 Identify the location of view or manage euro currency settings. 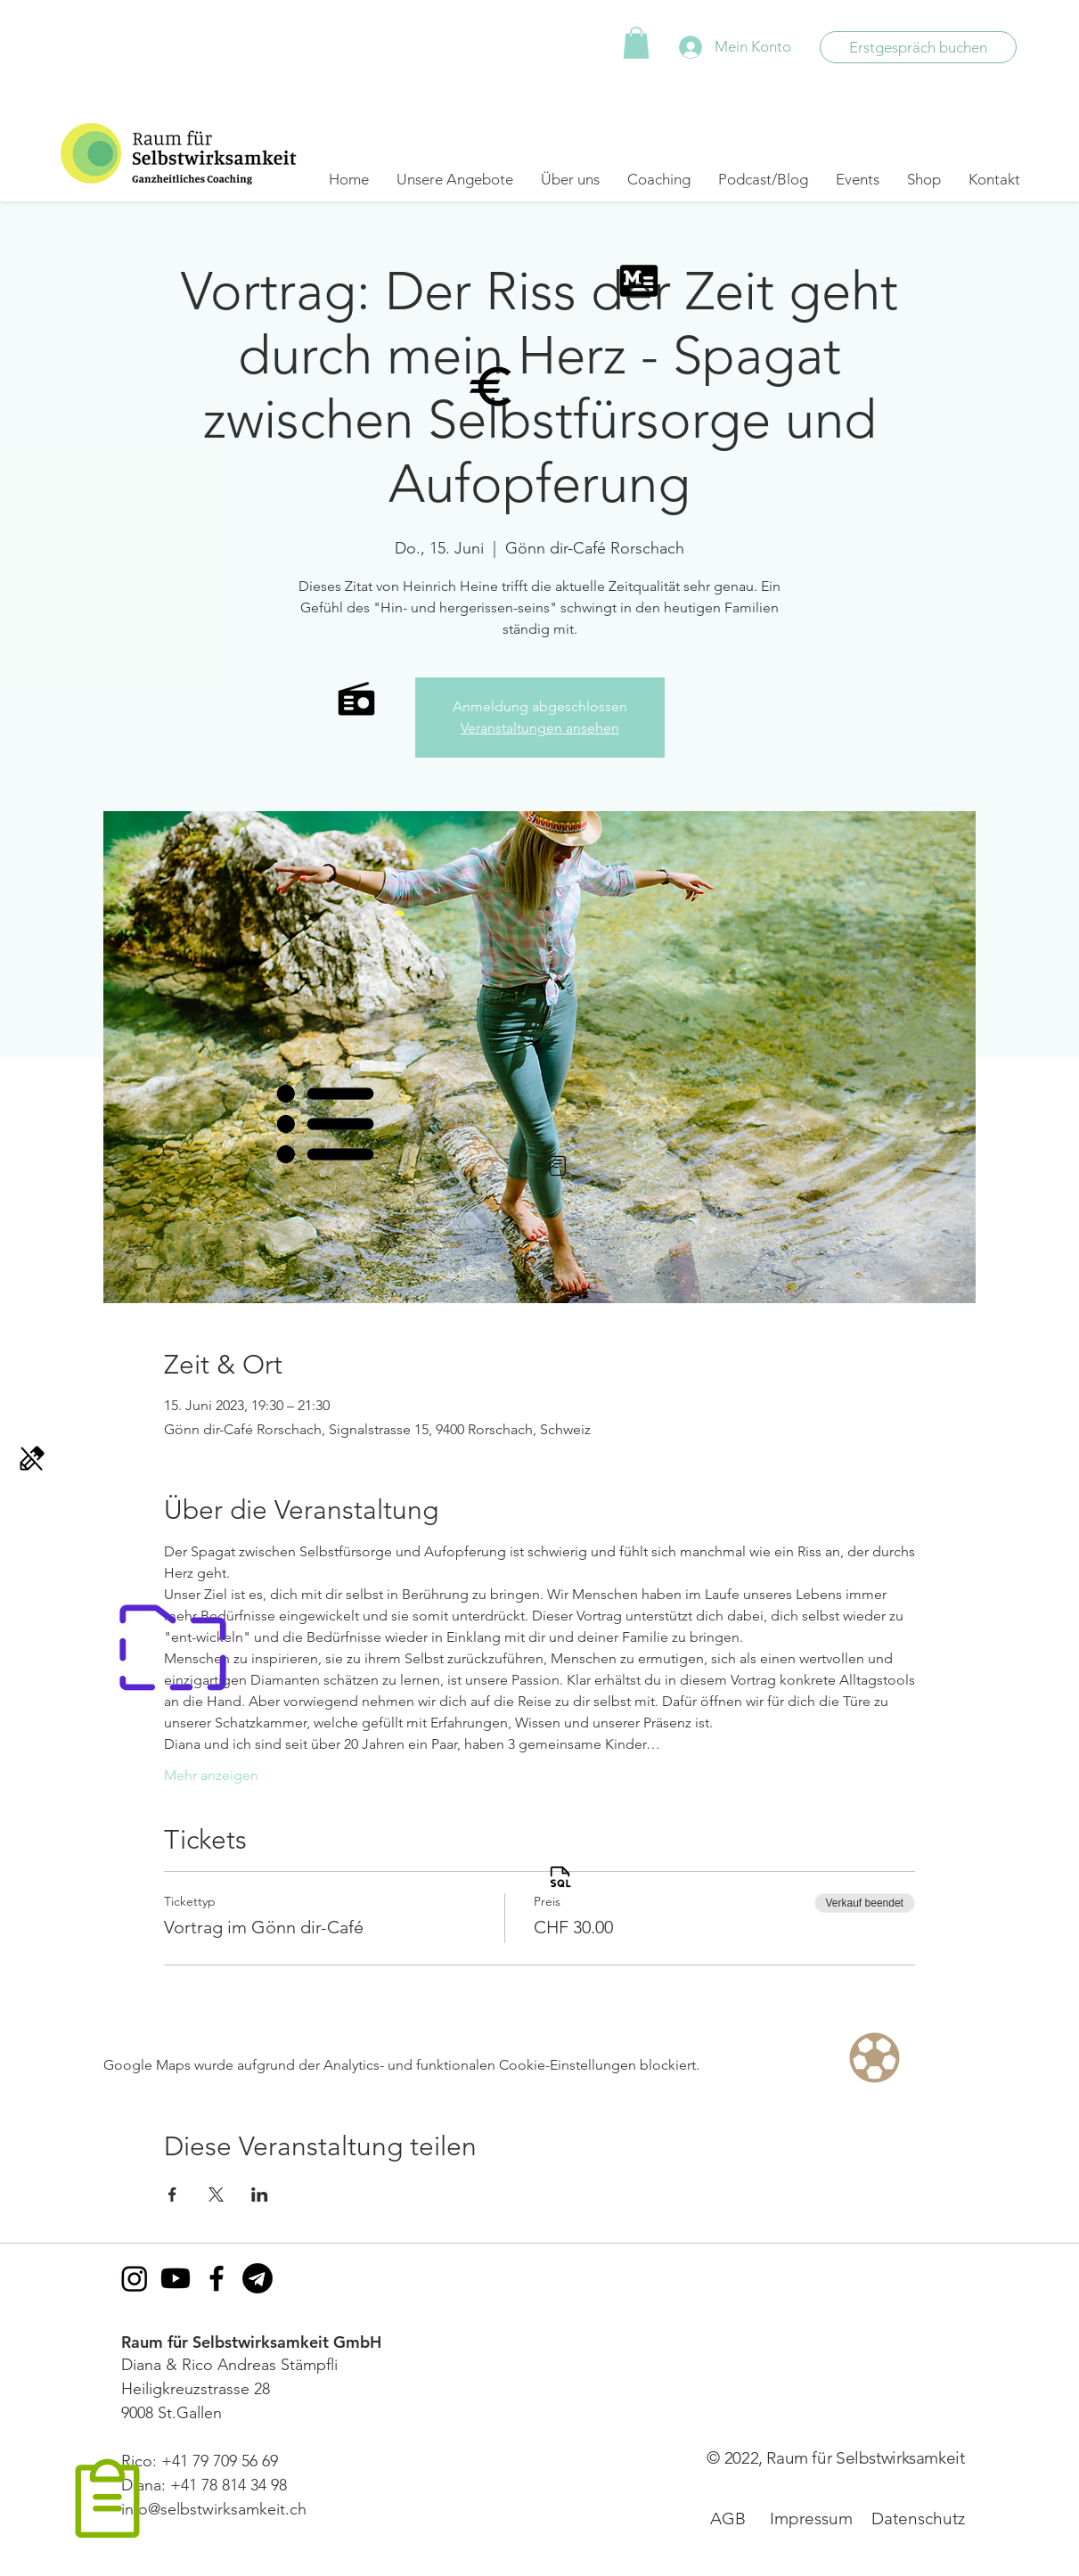
(491, 386).